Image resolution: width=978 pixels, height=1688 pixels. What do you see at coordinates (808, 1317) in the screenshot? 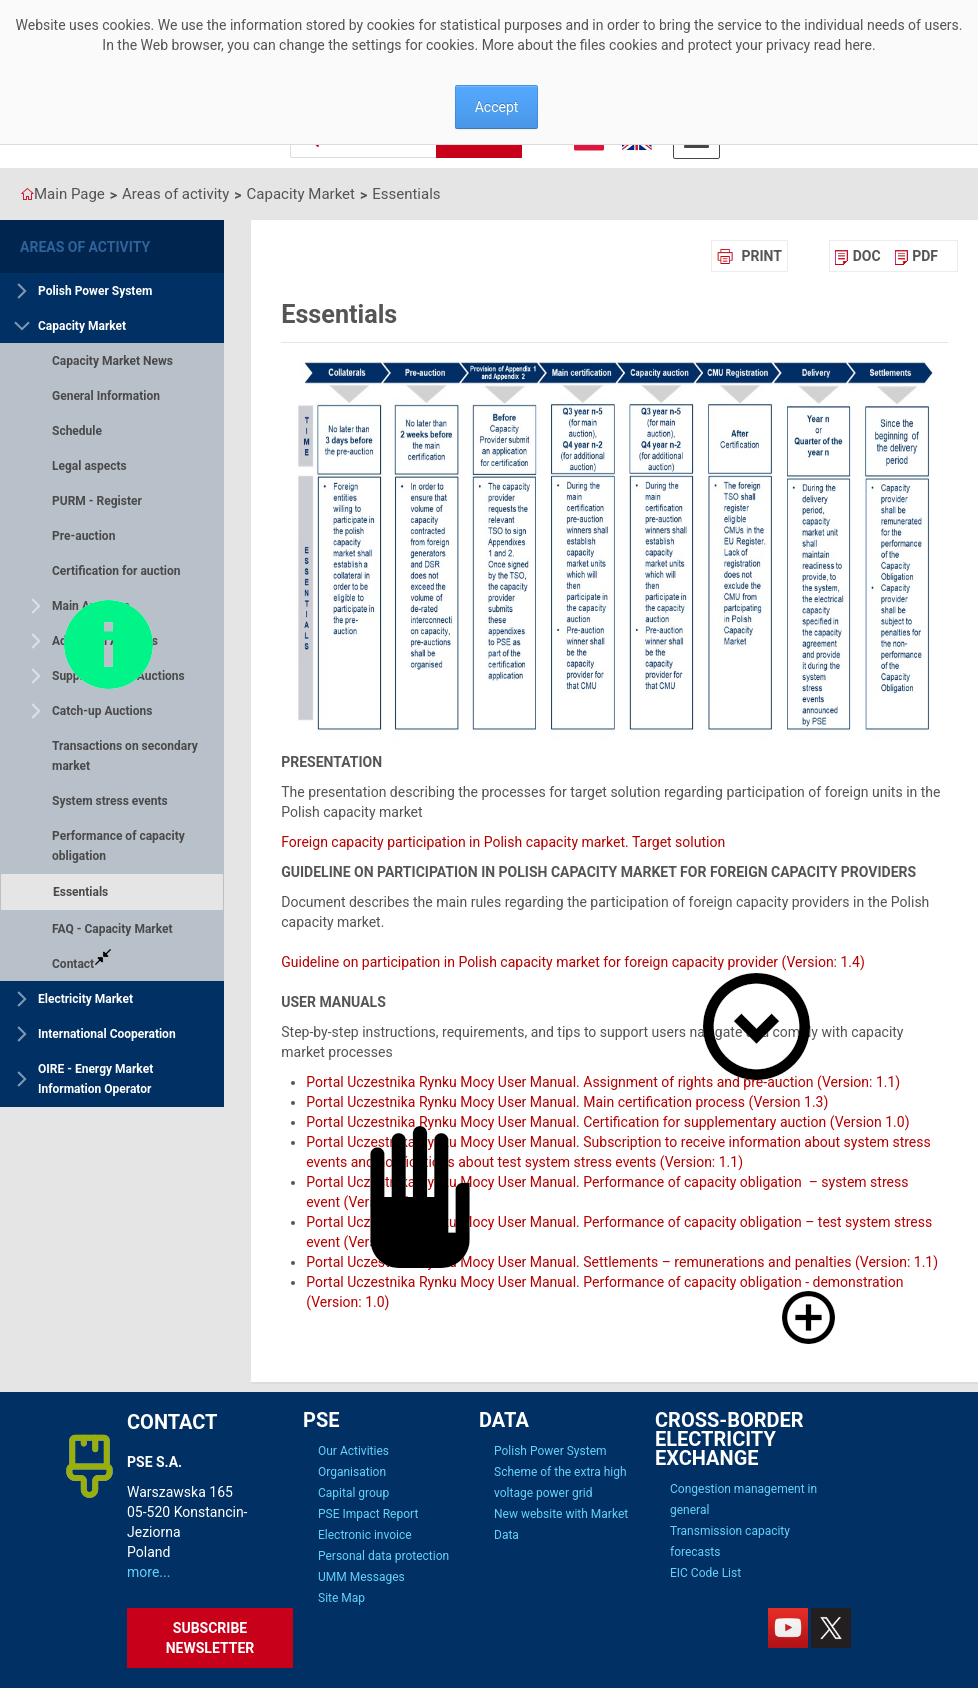
I see `add a new item` at bounding box center [808, 1317].